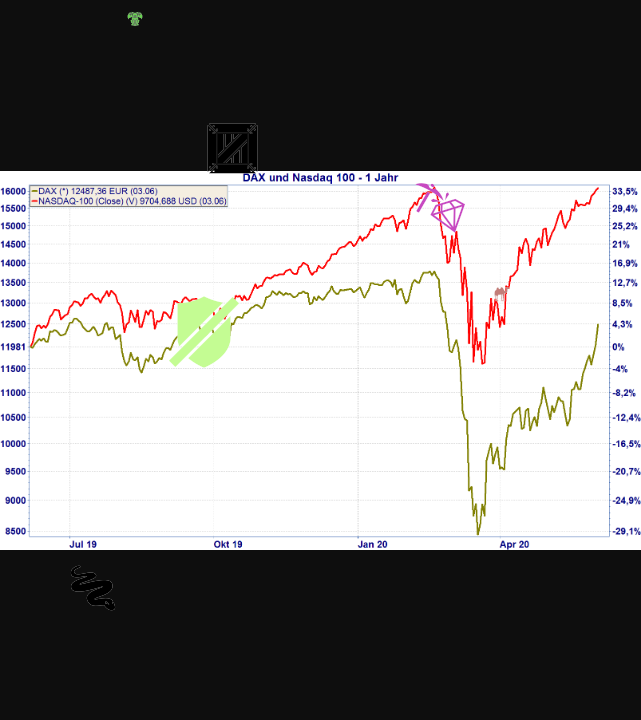 Image resolution: width=641 pixels, height=720 pixels. I want to click on open inventory or storage, so click(232, 148).